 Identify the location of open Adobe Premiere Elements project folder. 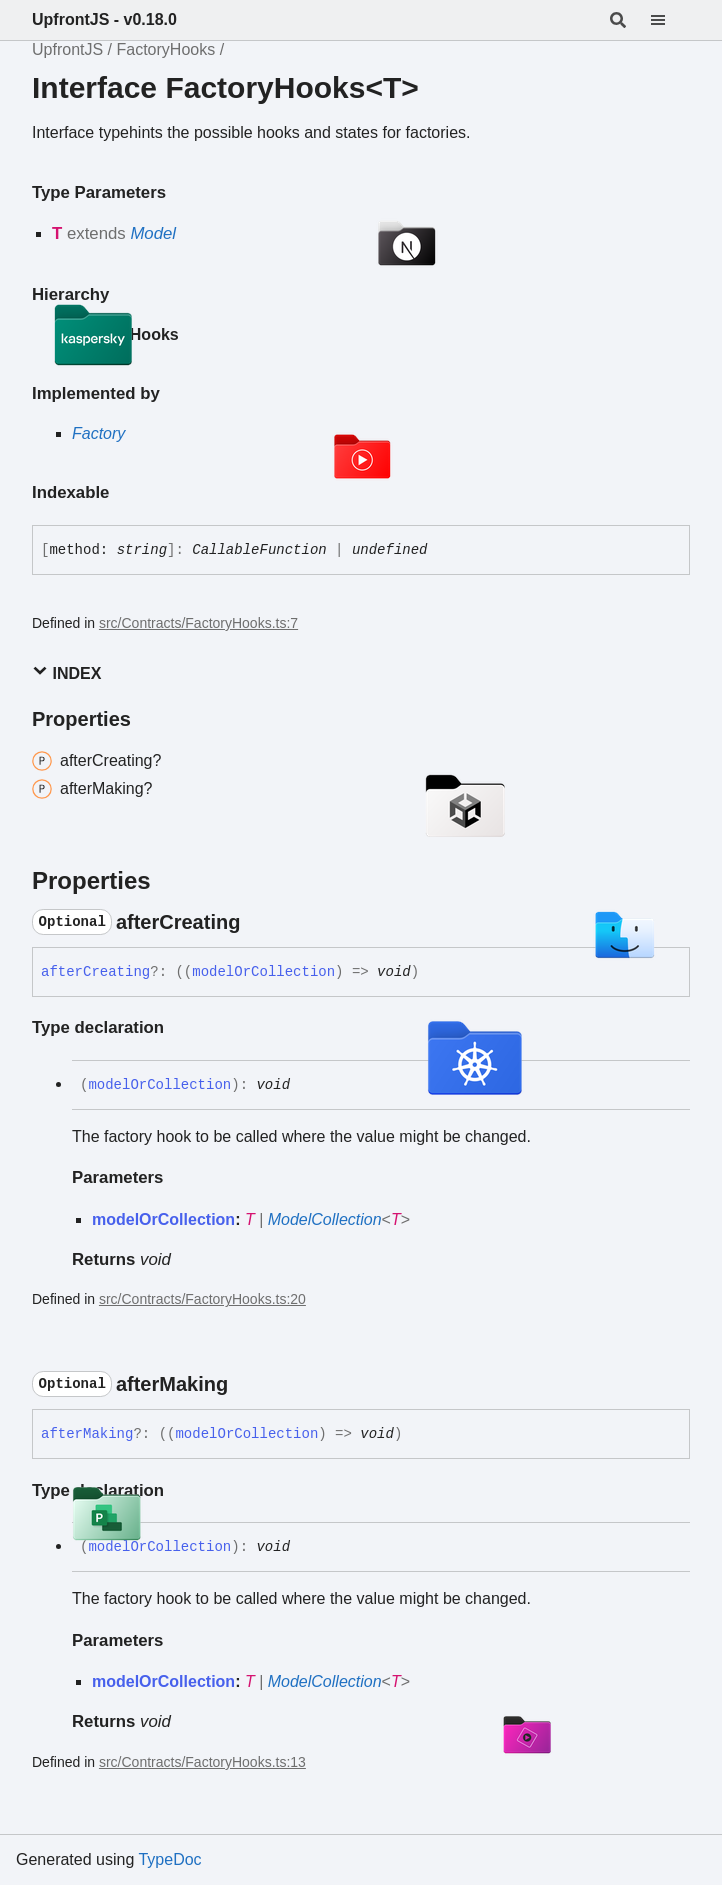
(527, 1736).